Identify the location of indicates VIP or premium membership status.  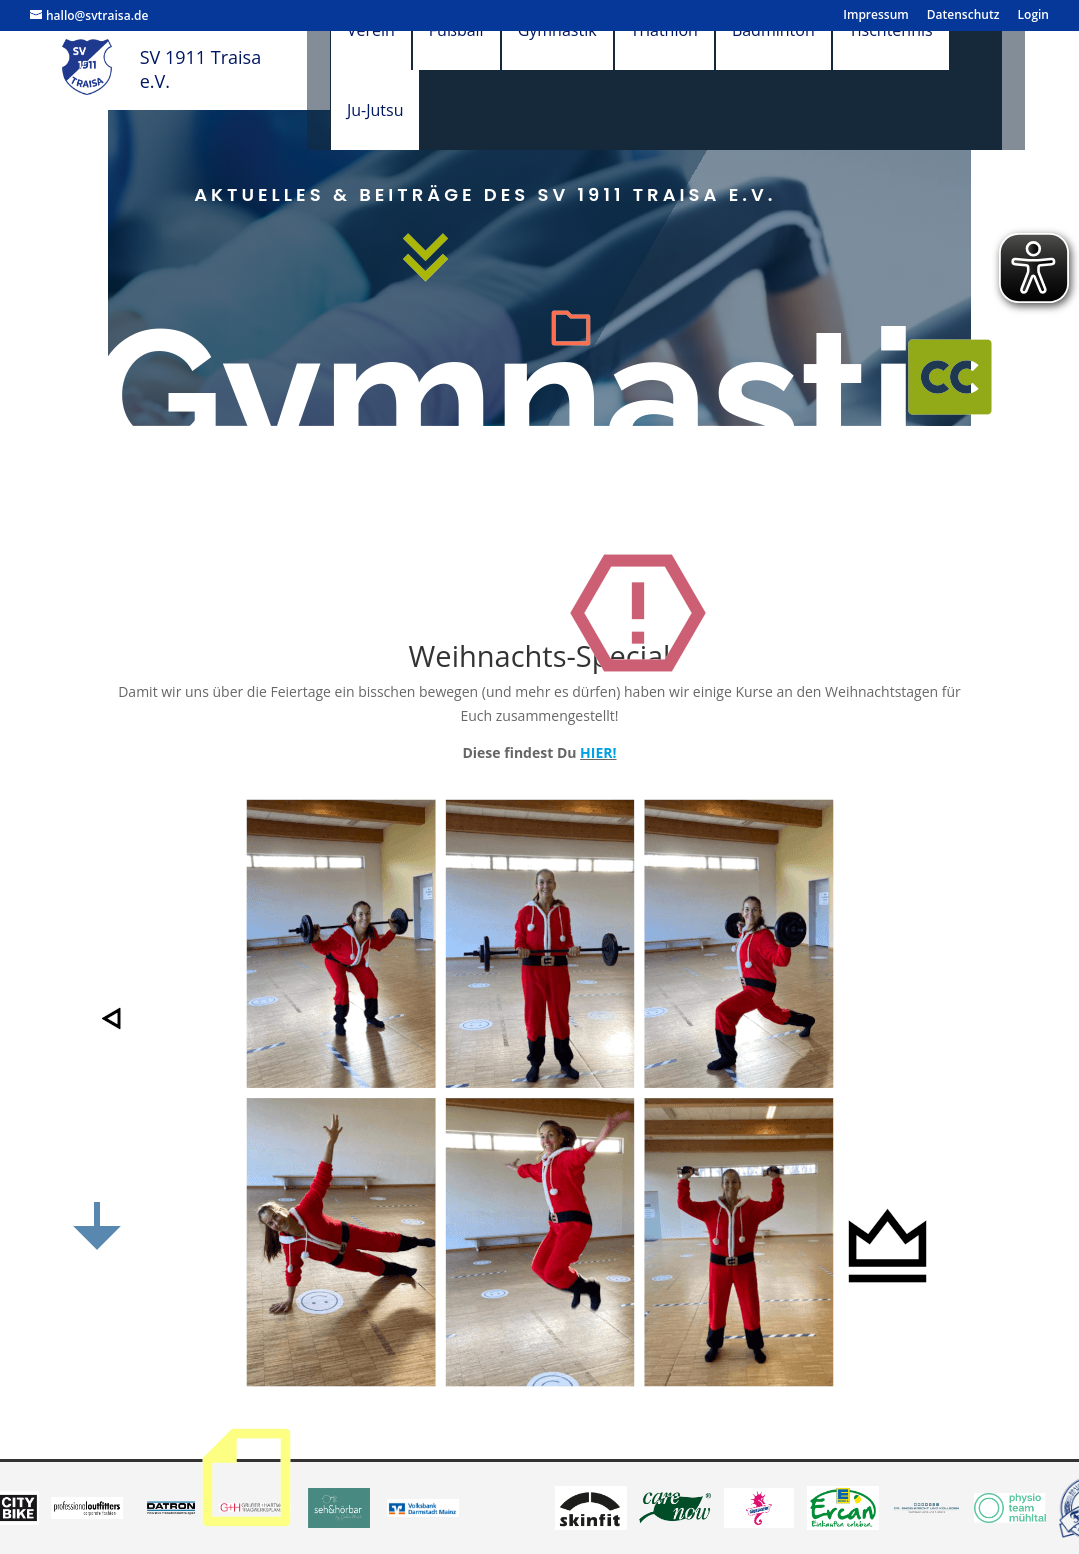
(887, 1247).